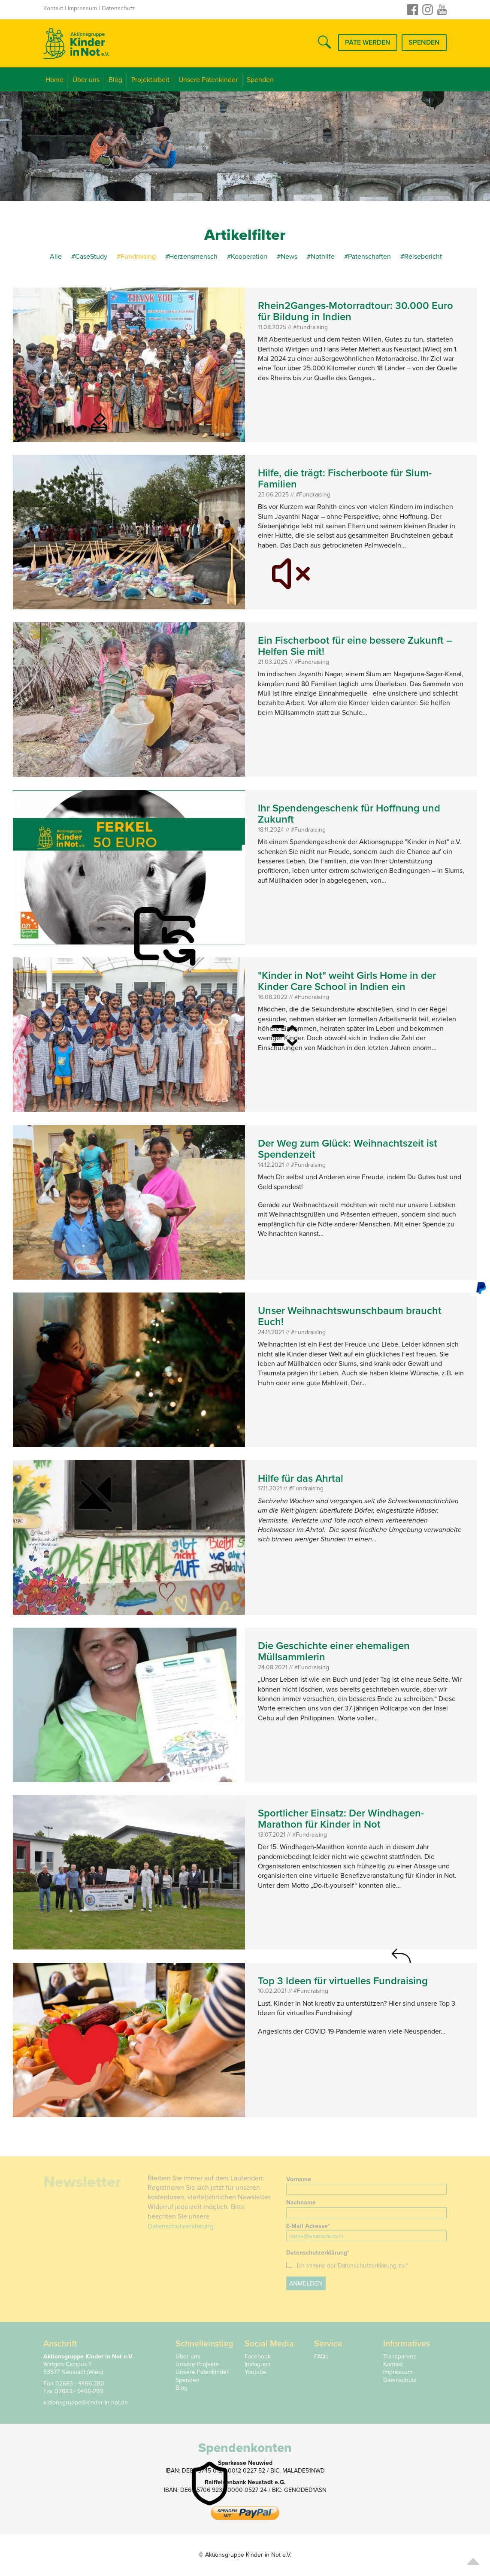 This screenshot has height=2576, width=490. I want to click on sort list items ascending or descending, so click(284, 1035).